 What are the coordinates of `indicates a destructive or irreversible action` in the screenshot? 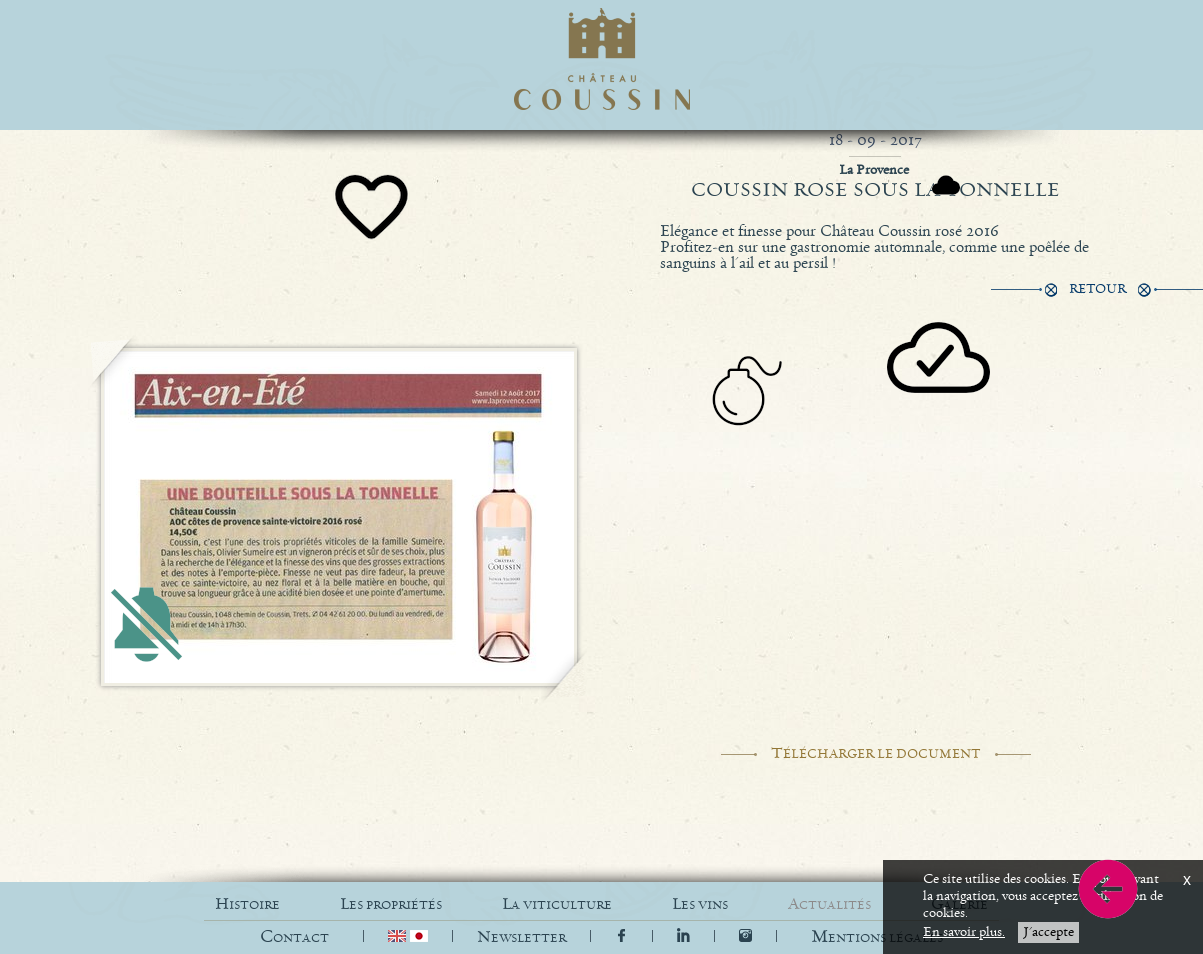 It's located at (743, 389).